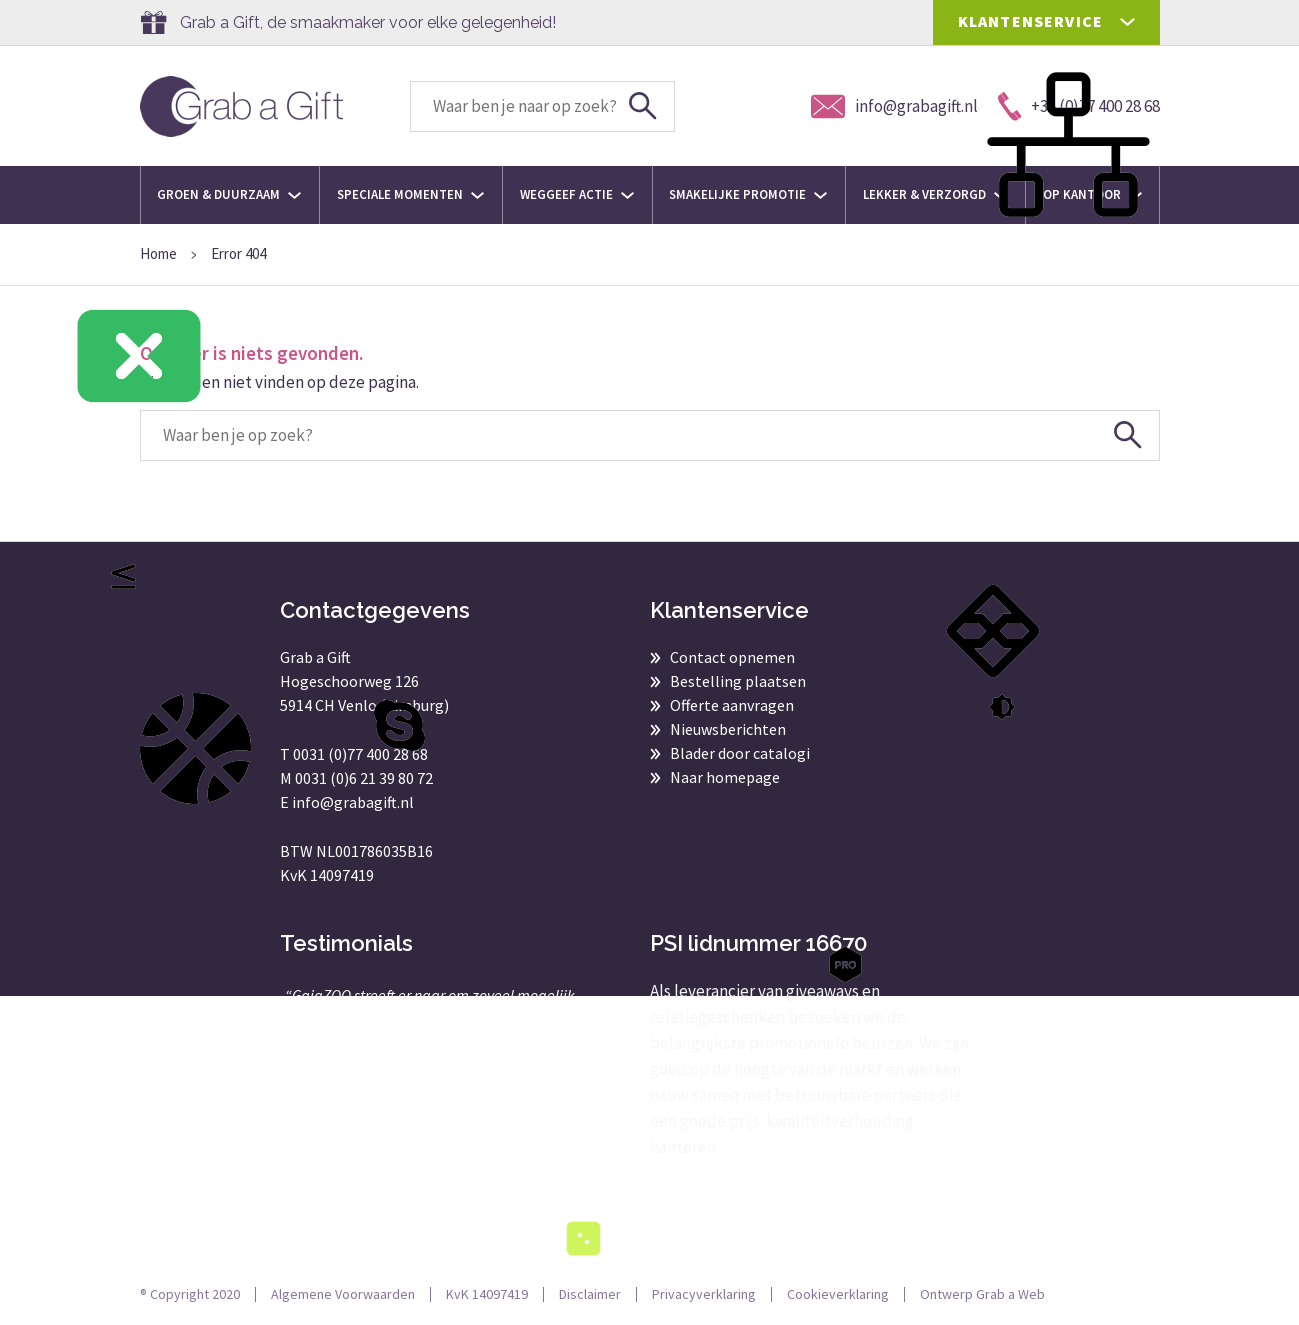 The image size is (1299, 1325). Describe the element at coordinates (123, 576) in the screenshot. I see `less than or equal to comparison operator` at that location.